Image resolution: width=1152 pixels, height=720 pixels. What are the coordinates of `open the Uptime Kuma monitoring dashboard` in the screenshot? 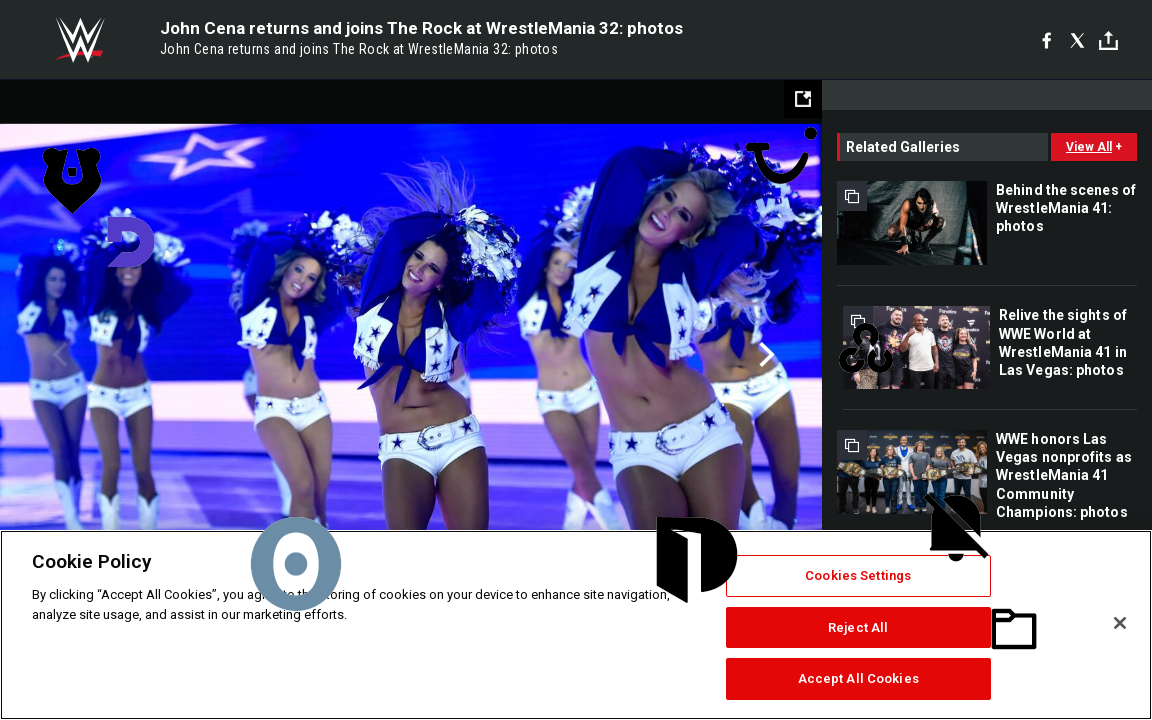 It's located at (72, 181).